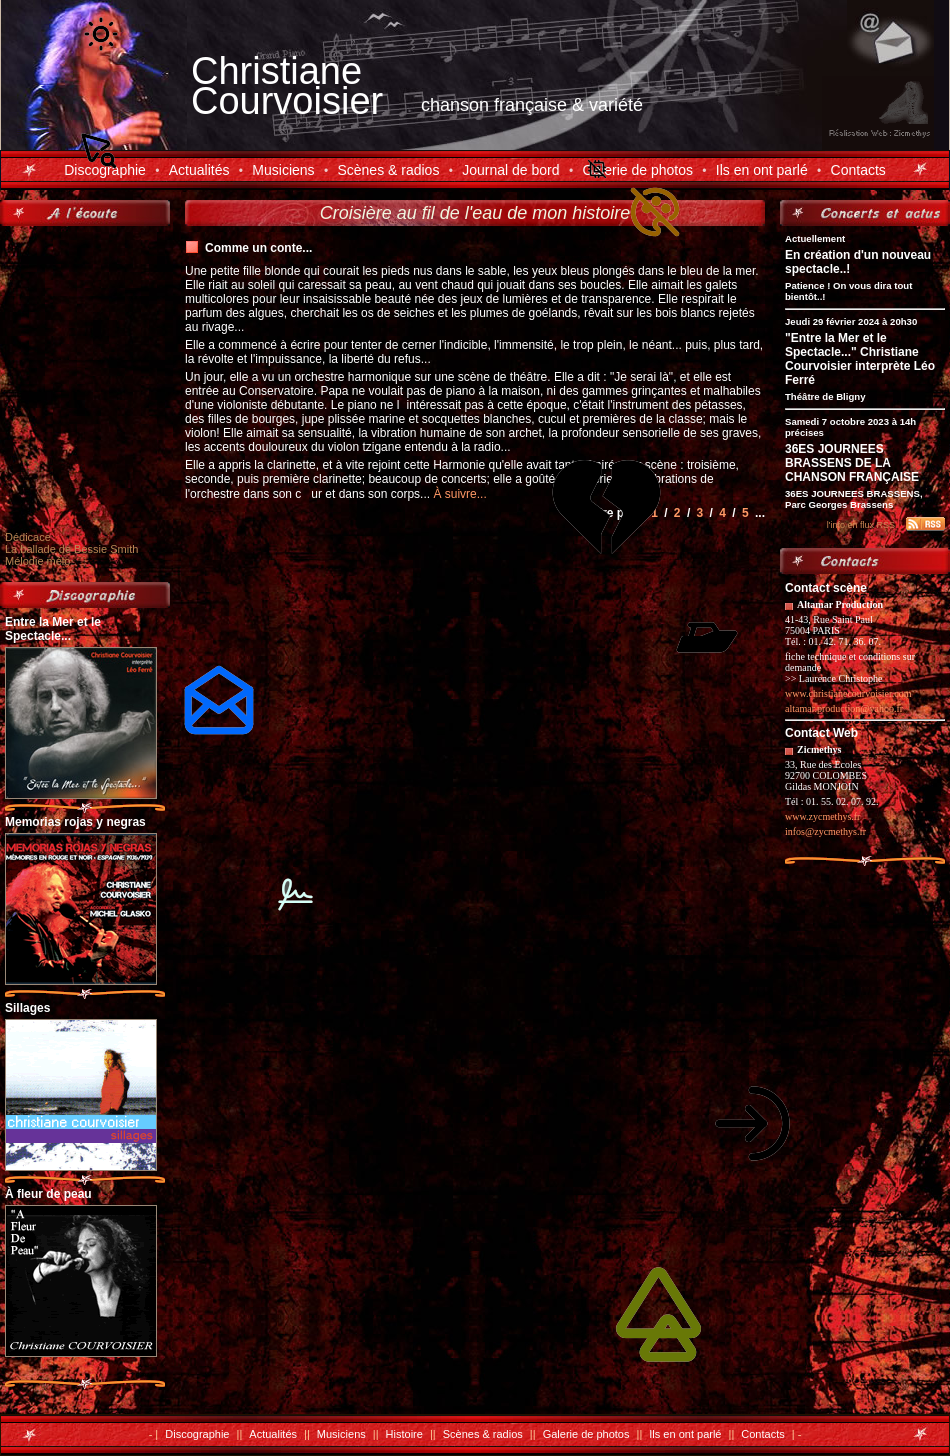 The height and width of the screenshot is (1456, 950). I want to click on indicates a read or opened email, so click(219, 700).